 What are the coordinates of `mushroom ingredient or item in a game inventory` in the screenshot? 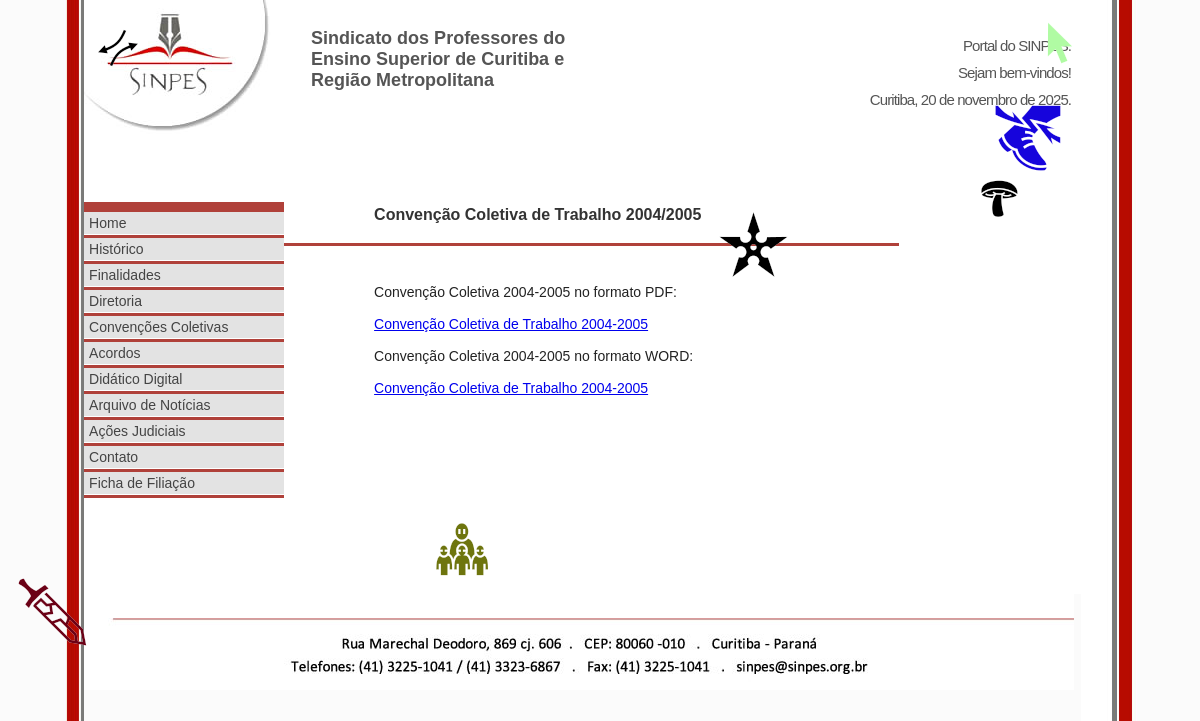 It's located at (999, 198).